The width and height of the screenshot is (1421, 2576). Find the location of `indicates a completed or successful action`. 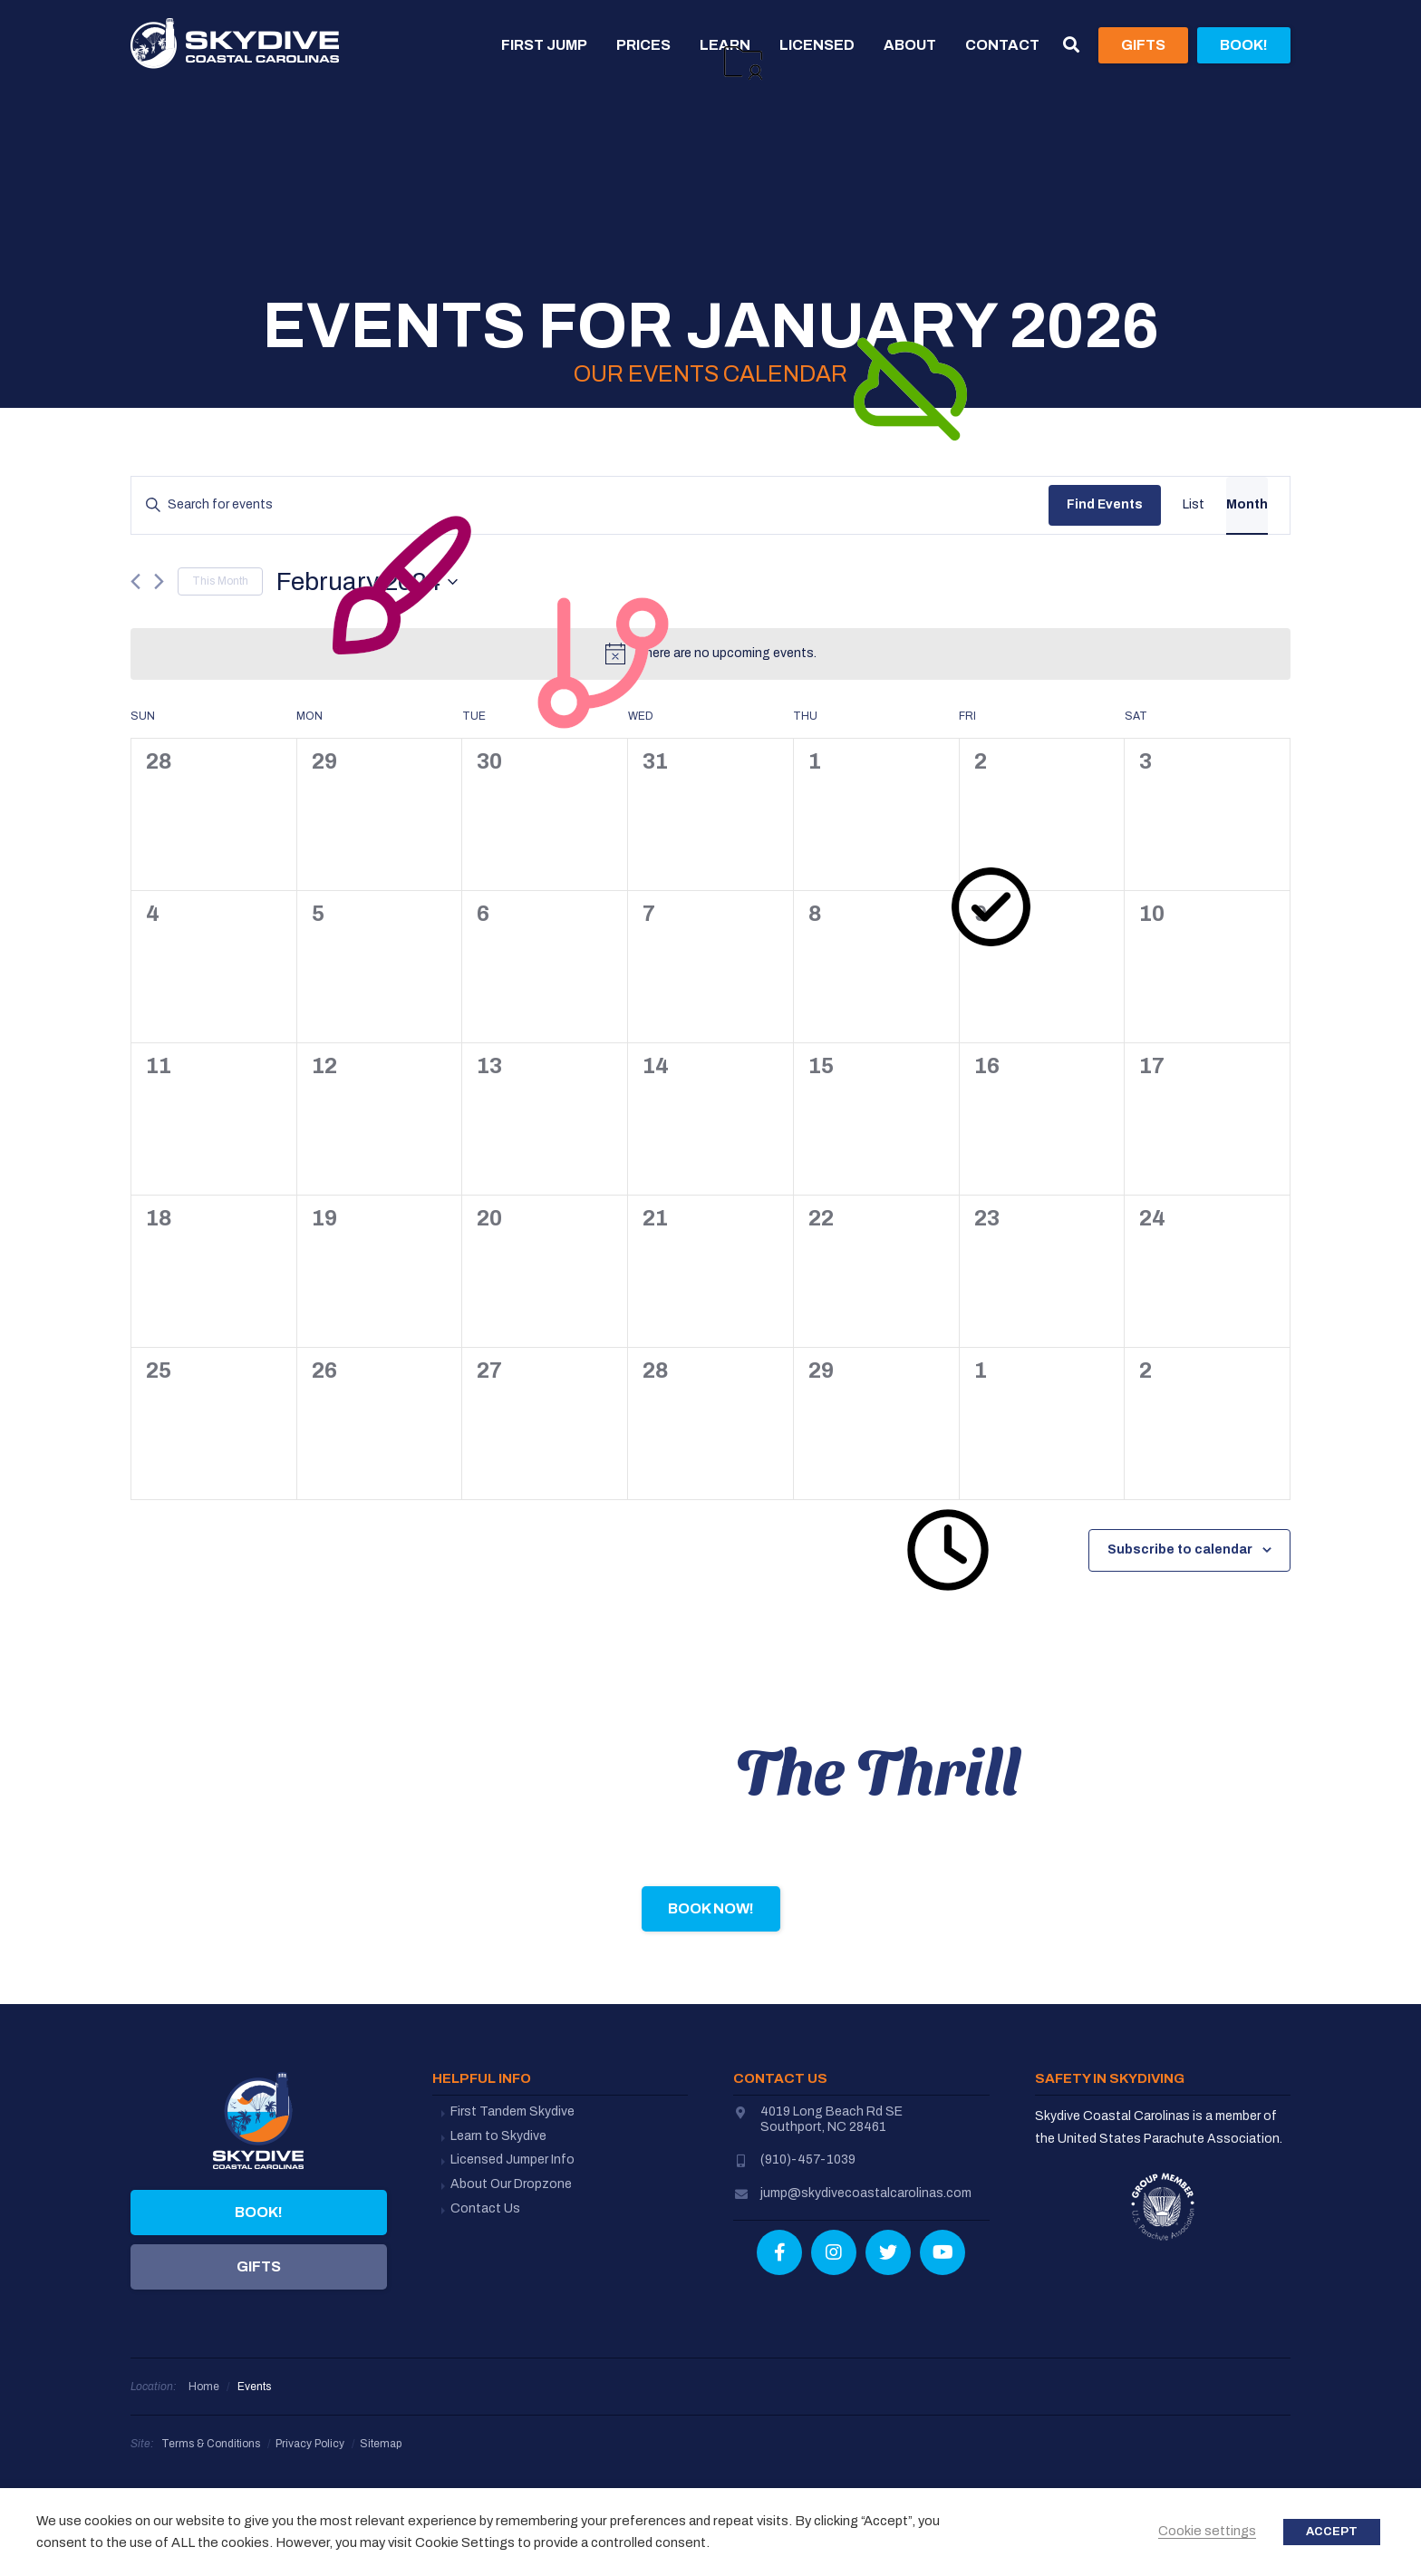

indicates a completed or successful action is located at coordinates (991, 906).